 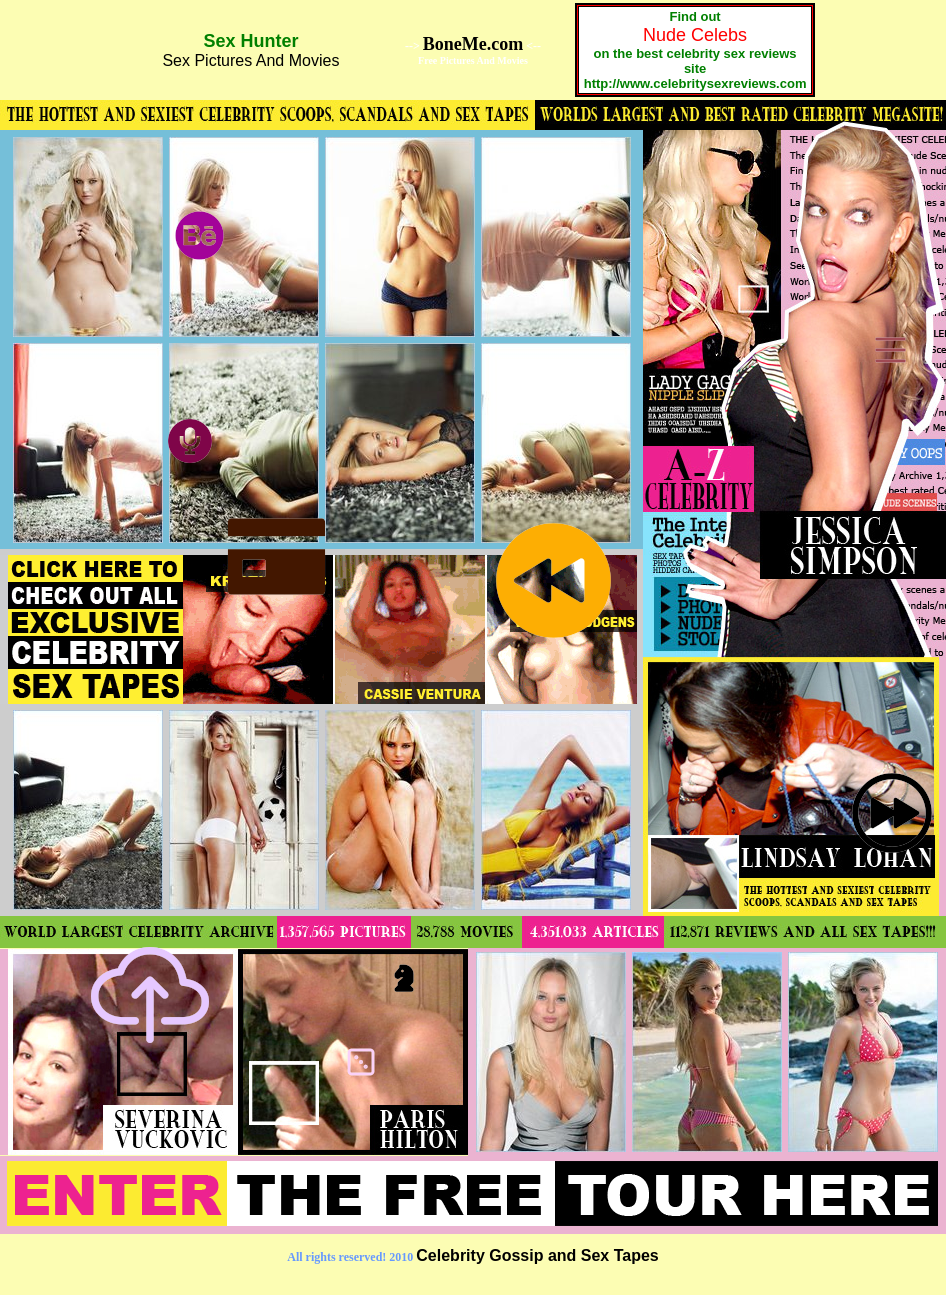 What do you see at coordinates (890, 350) in the screenshot?
I see `open navigation menu` at bounding box center [890, 350].